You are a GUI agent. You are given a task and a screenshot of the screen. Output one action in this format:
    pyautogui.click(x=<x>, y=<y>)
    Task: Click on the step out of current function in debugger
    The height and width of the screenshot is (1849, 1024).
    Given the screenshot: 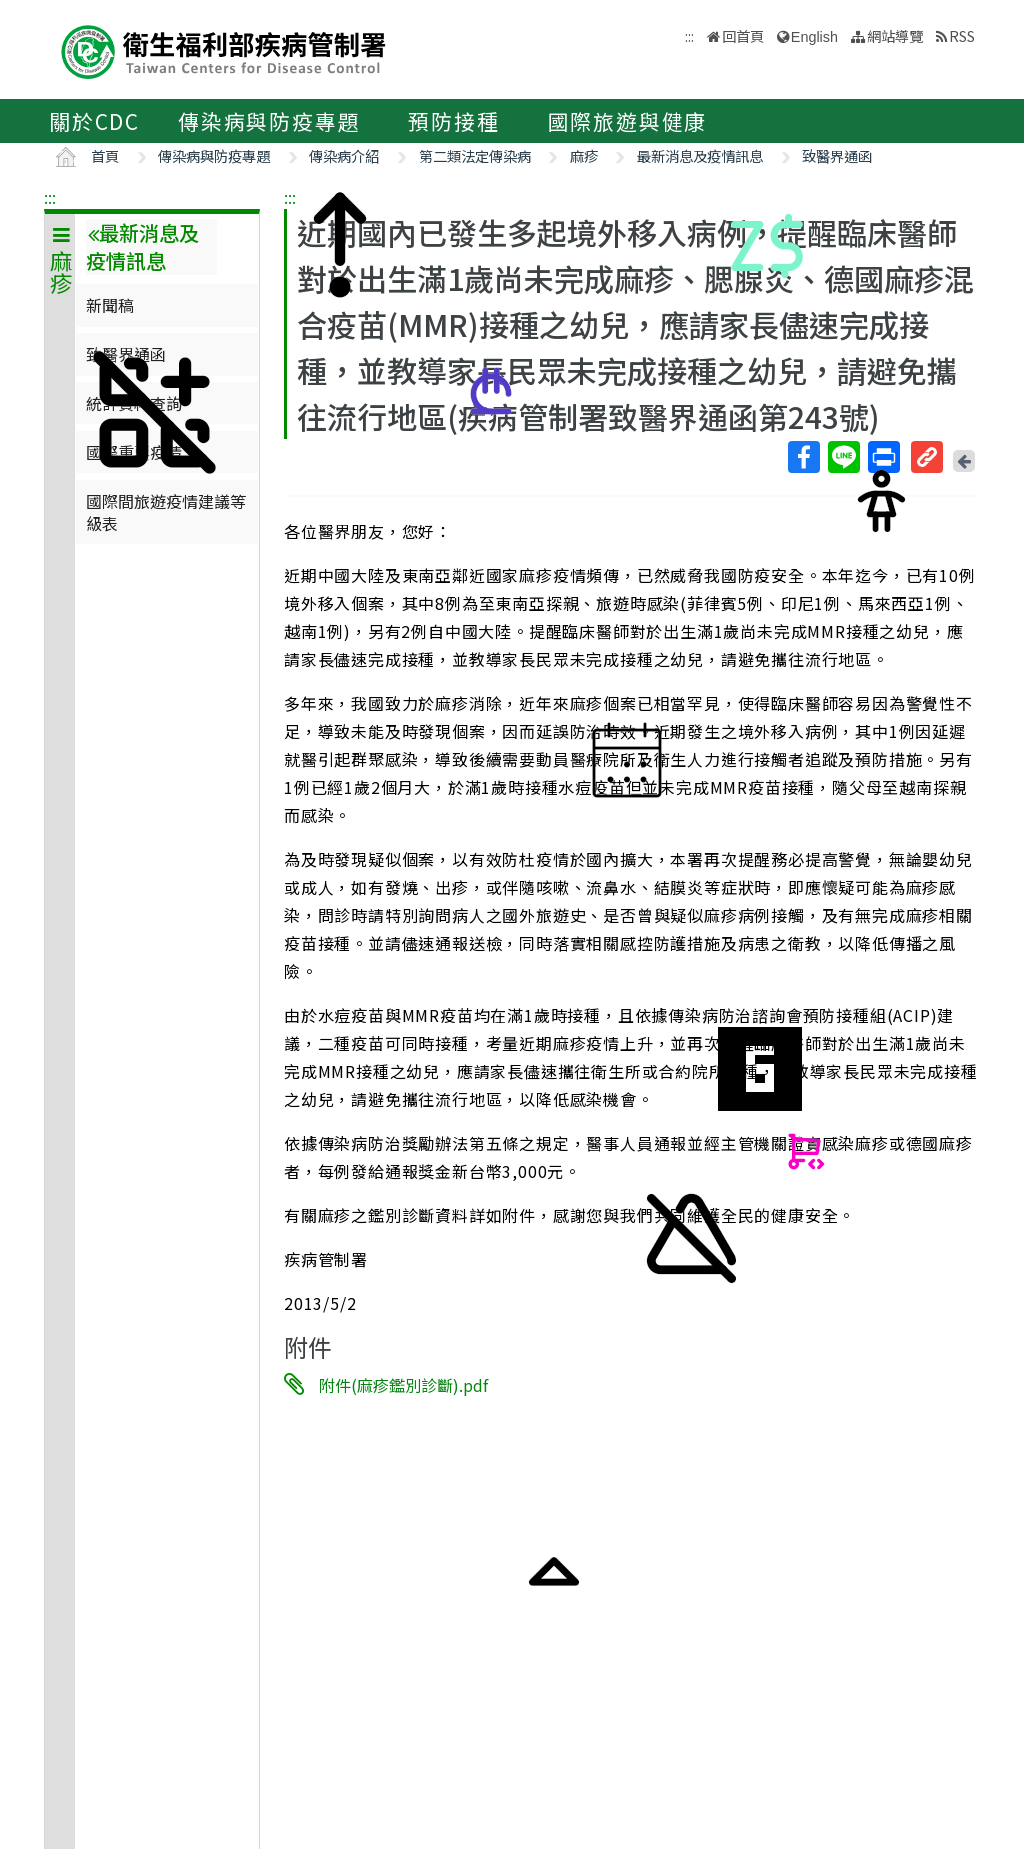 What is the action you would take?
    pyautogui.click(x=340, y=245)
    